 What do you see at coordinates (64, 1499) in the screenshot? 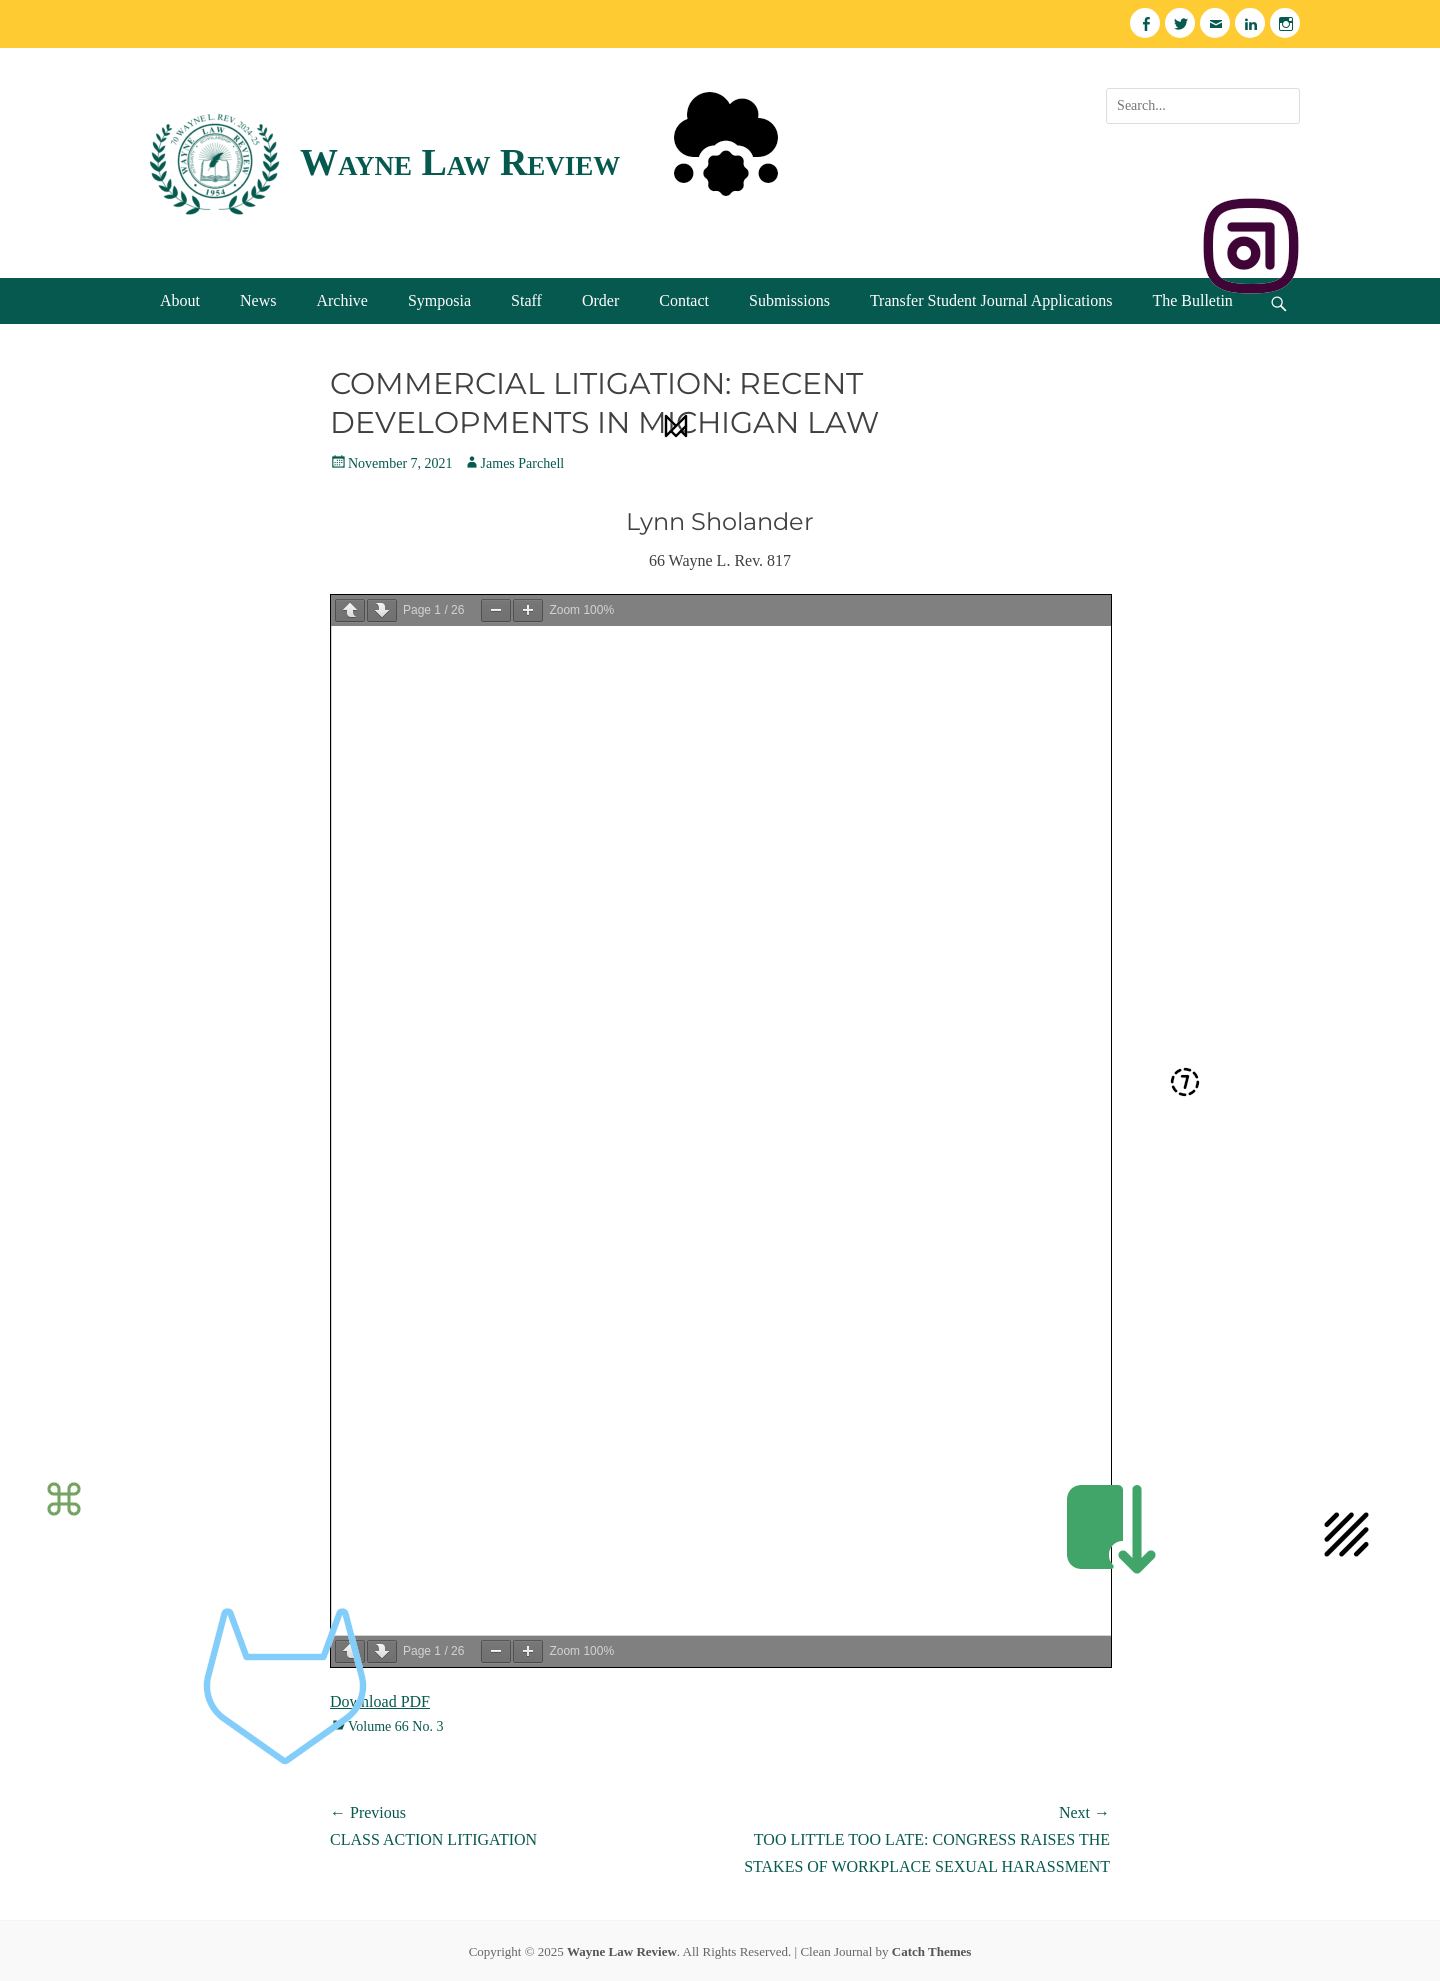
I see `command key modifier for keyboard shortcuts` at bounding box center [64, 1499].